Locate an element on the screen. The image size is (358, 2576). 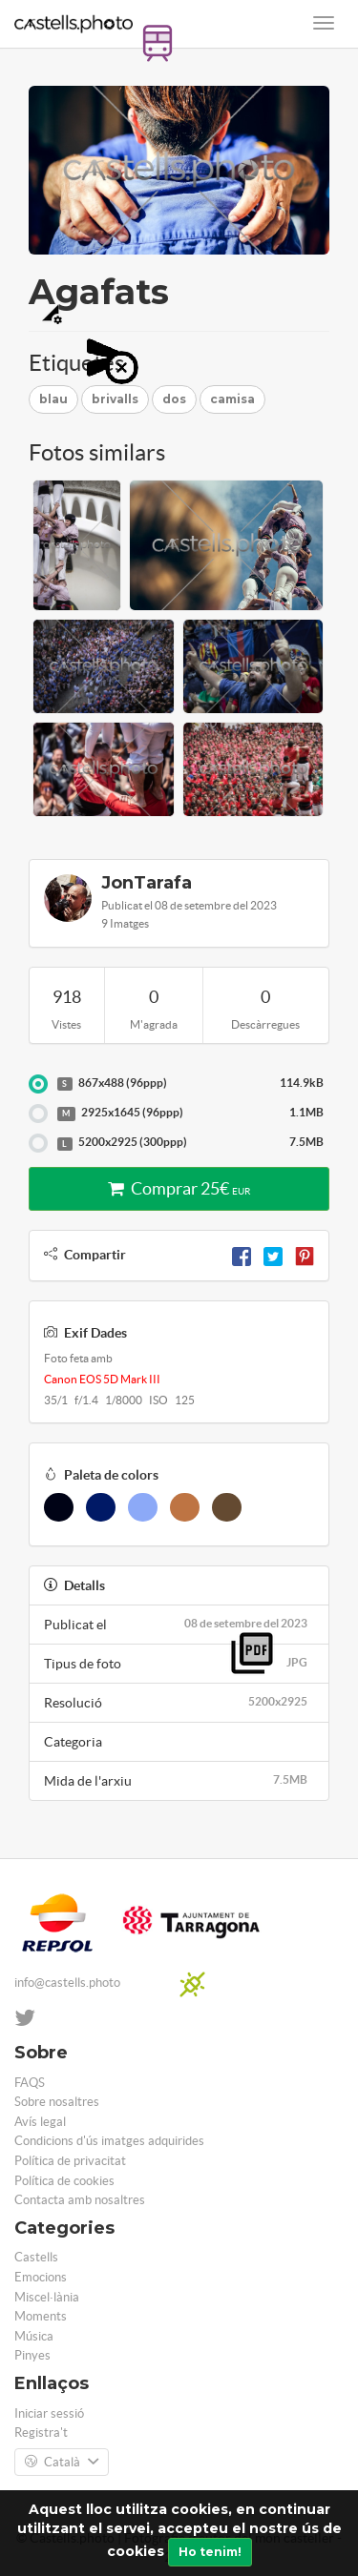
indicates an active connection or link is located at coordinates (192, 1984).